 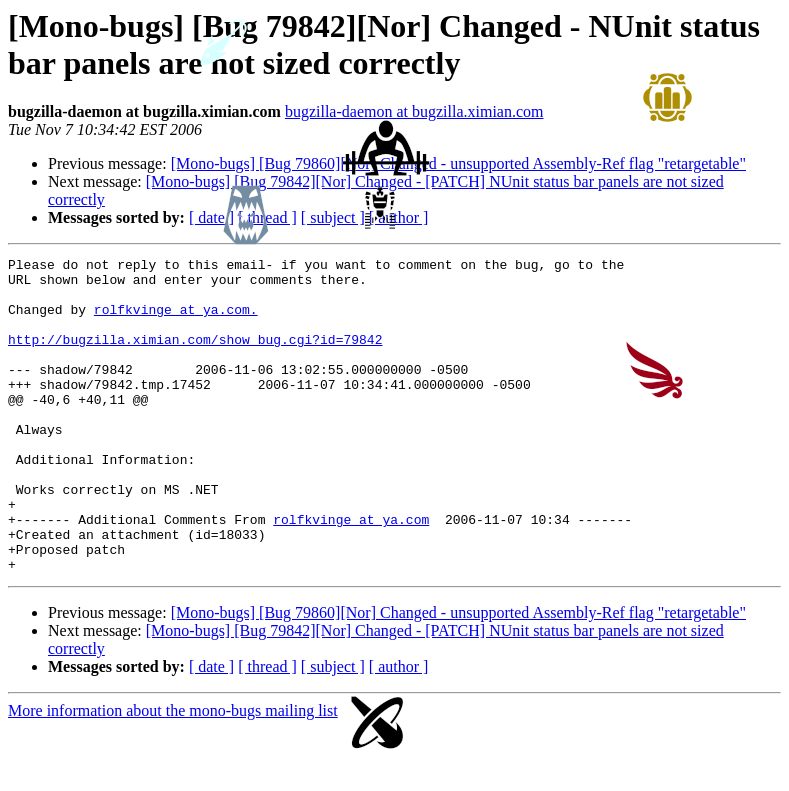 I want to click on activate hyperspeed or boost ability, so click(x=377, y=722).